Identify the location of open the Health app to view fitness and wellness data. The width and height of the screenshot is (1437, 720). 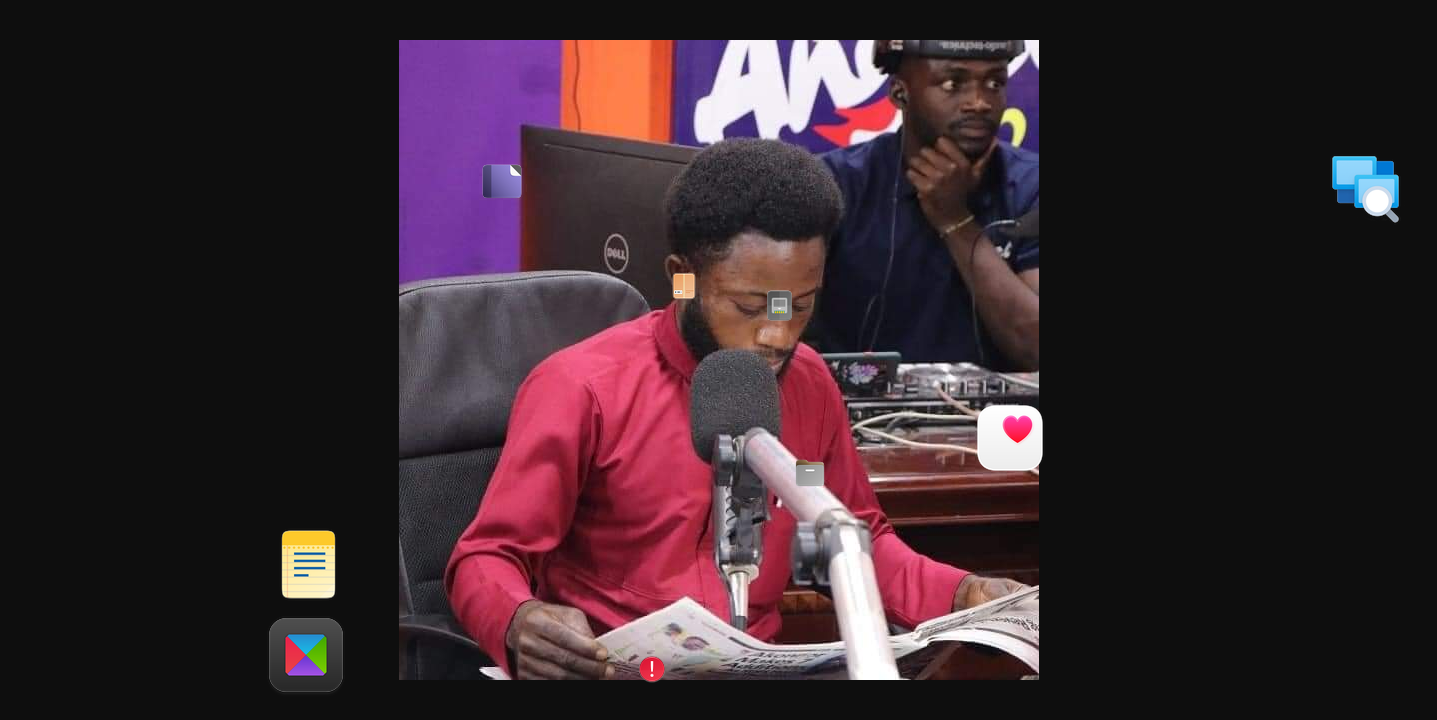
(1010, 438).